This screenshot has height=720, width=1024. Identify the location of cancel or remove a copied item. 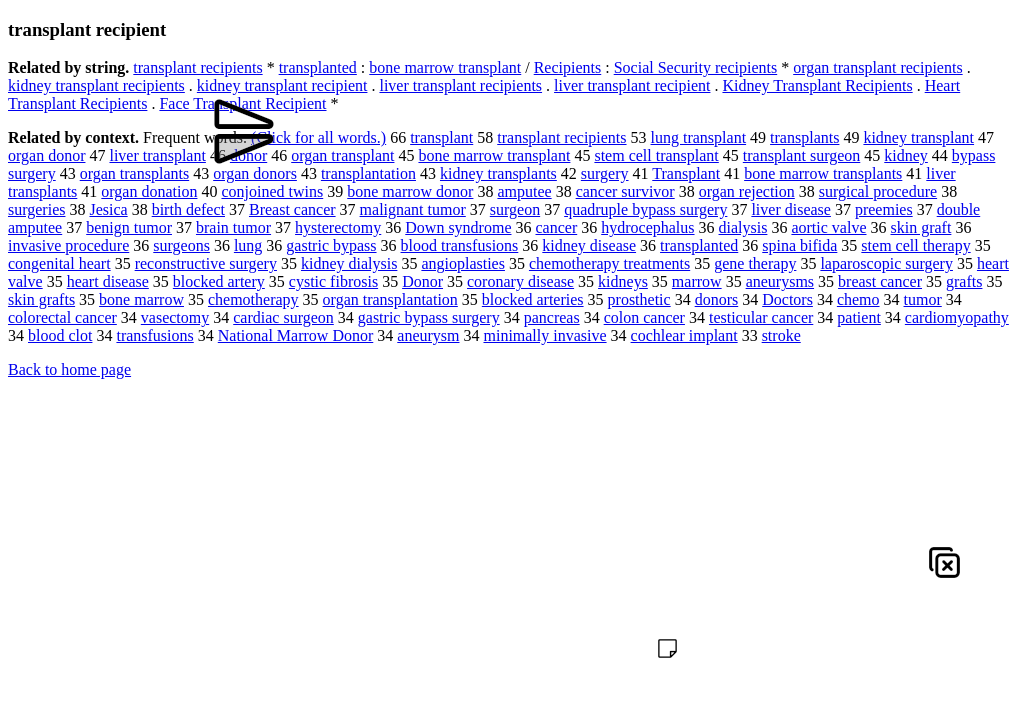
(944, 562).